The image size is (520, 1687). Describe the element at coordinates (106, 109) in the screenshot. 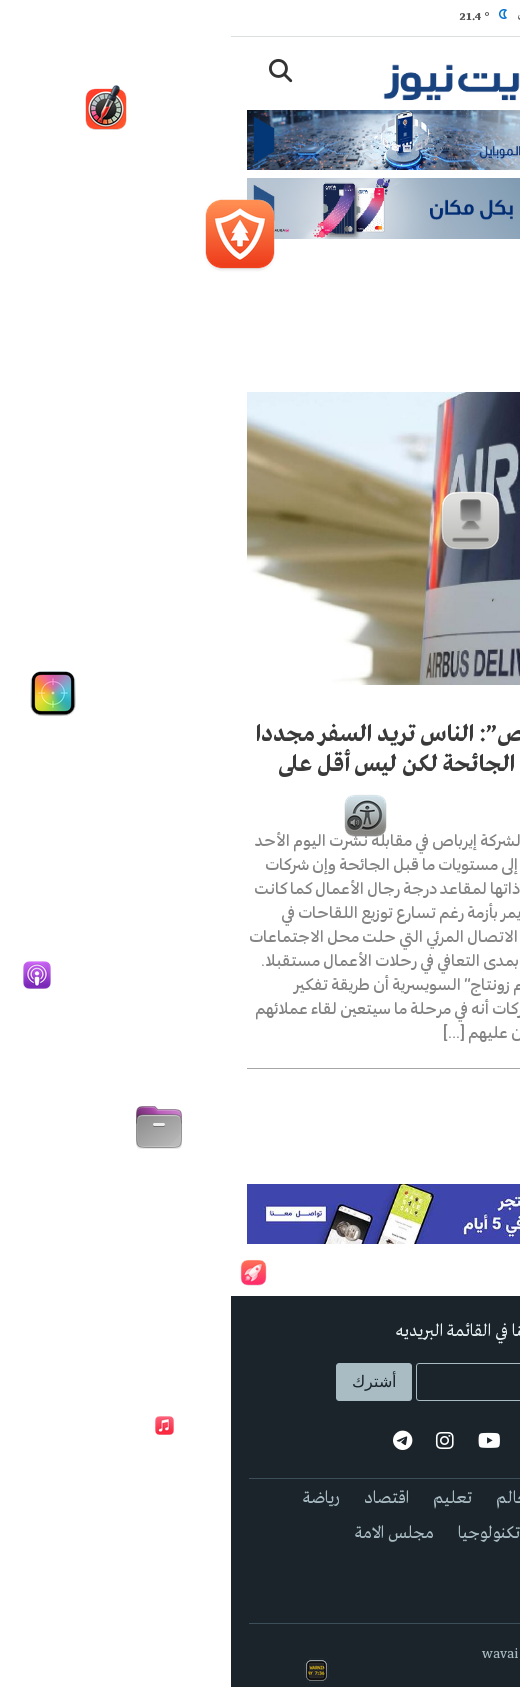

I see `open Digital Color Meter app` at that location.